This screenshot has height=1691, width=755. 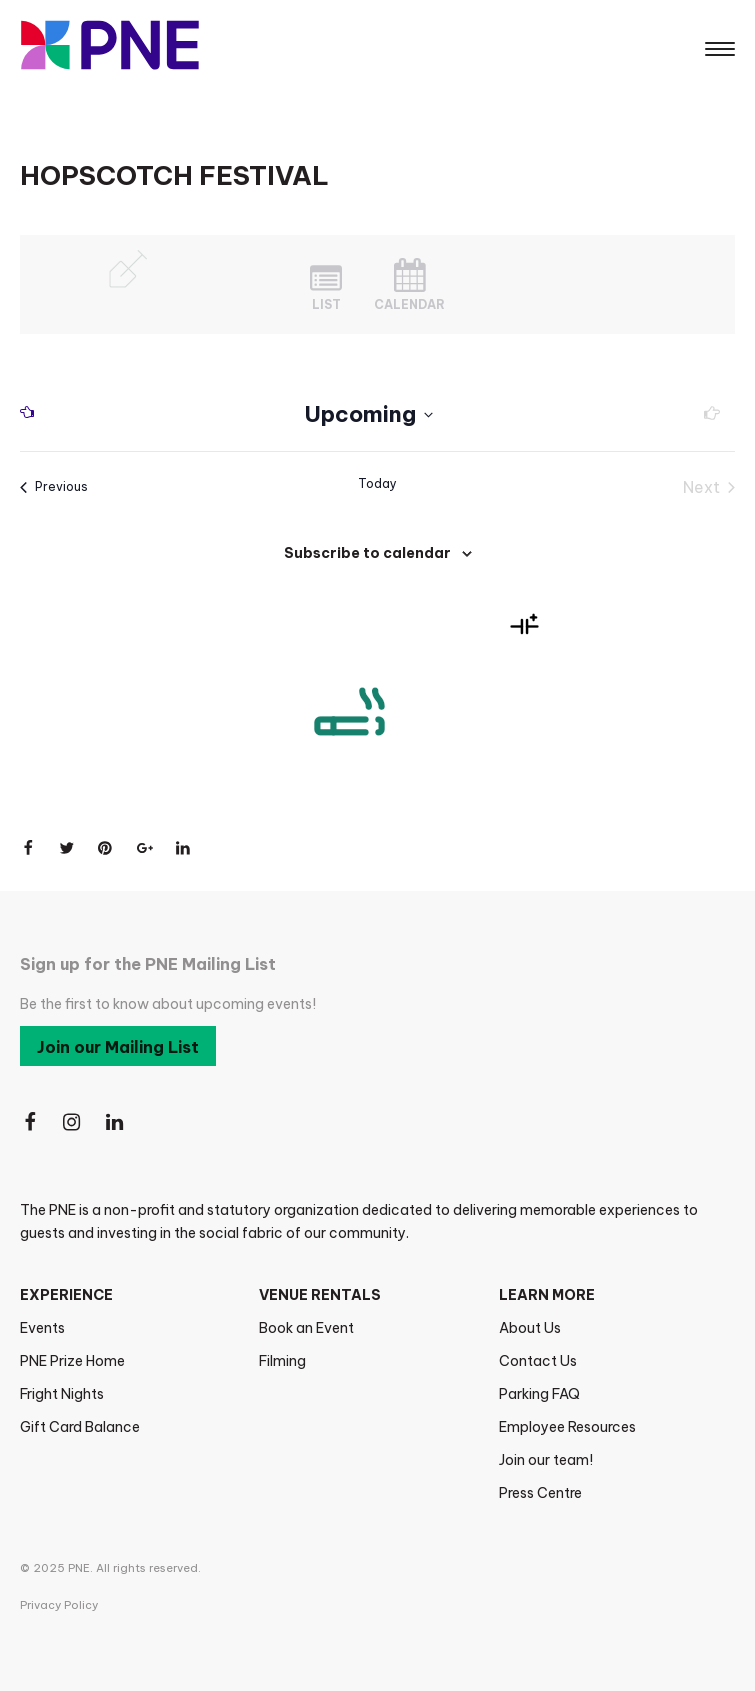 I want to click on access gardening or landscaping tools, so click(x=127, y=269).